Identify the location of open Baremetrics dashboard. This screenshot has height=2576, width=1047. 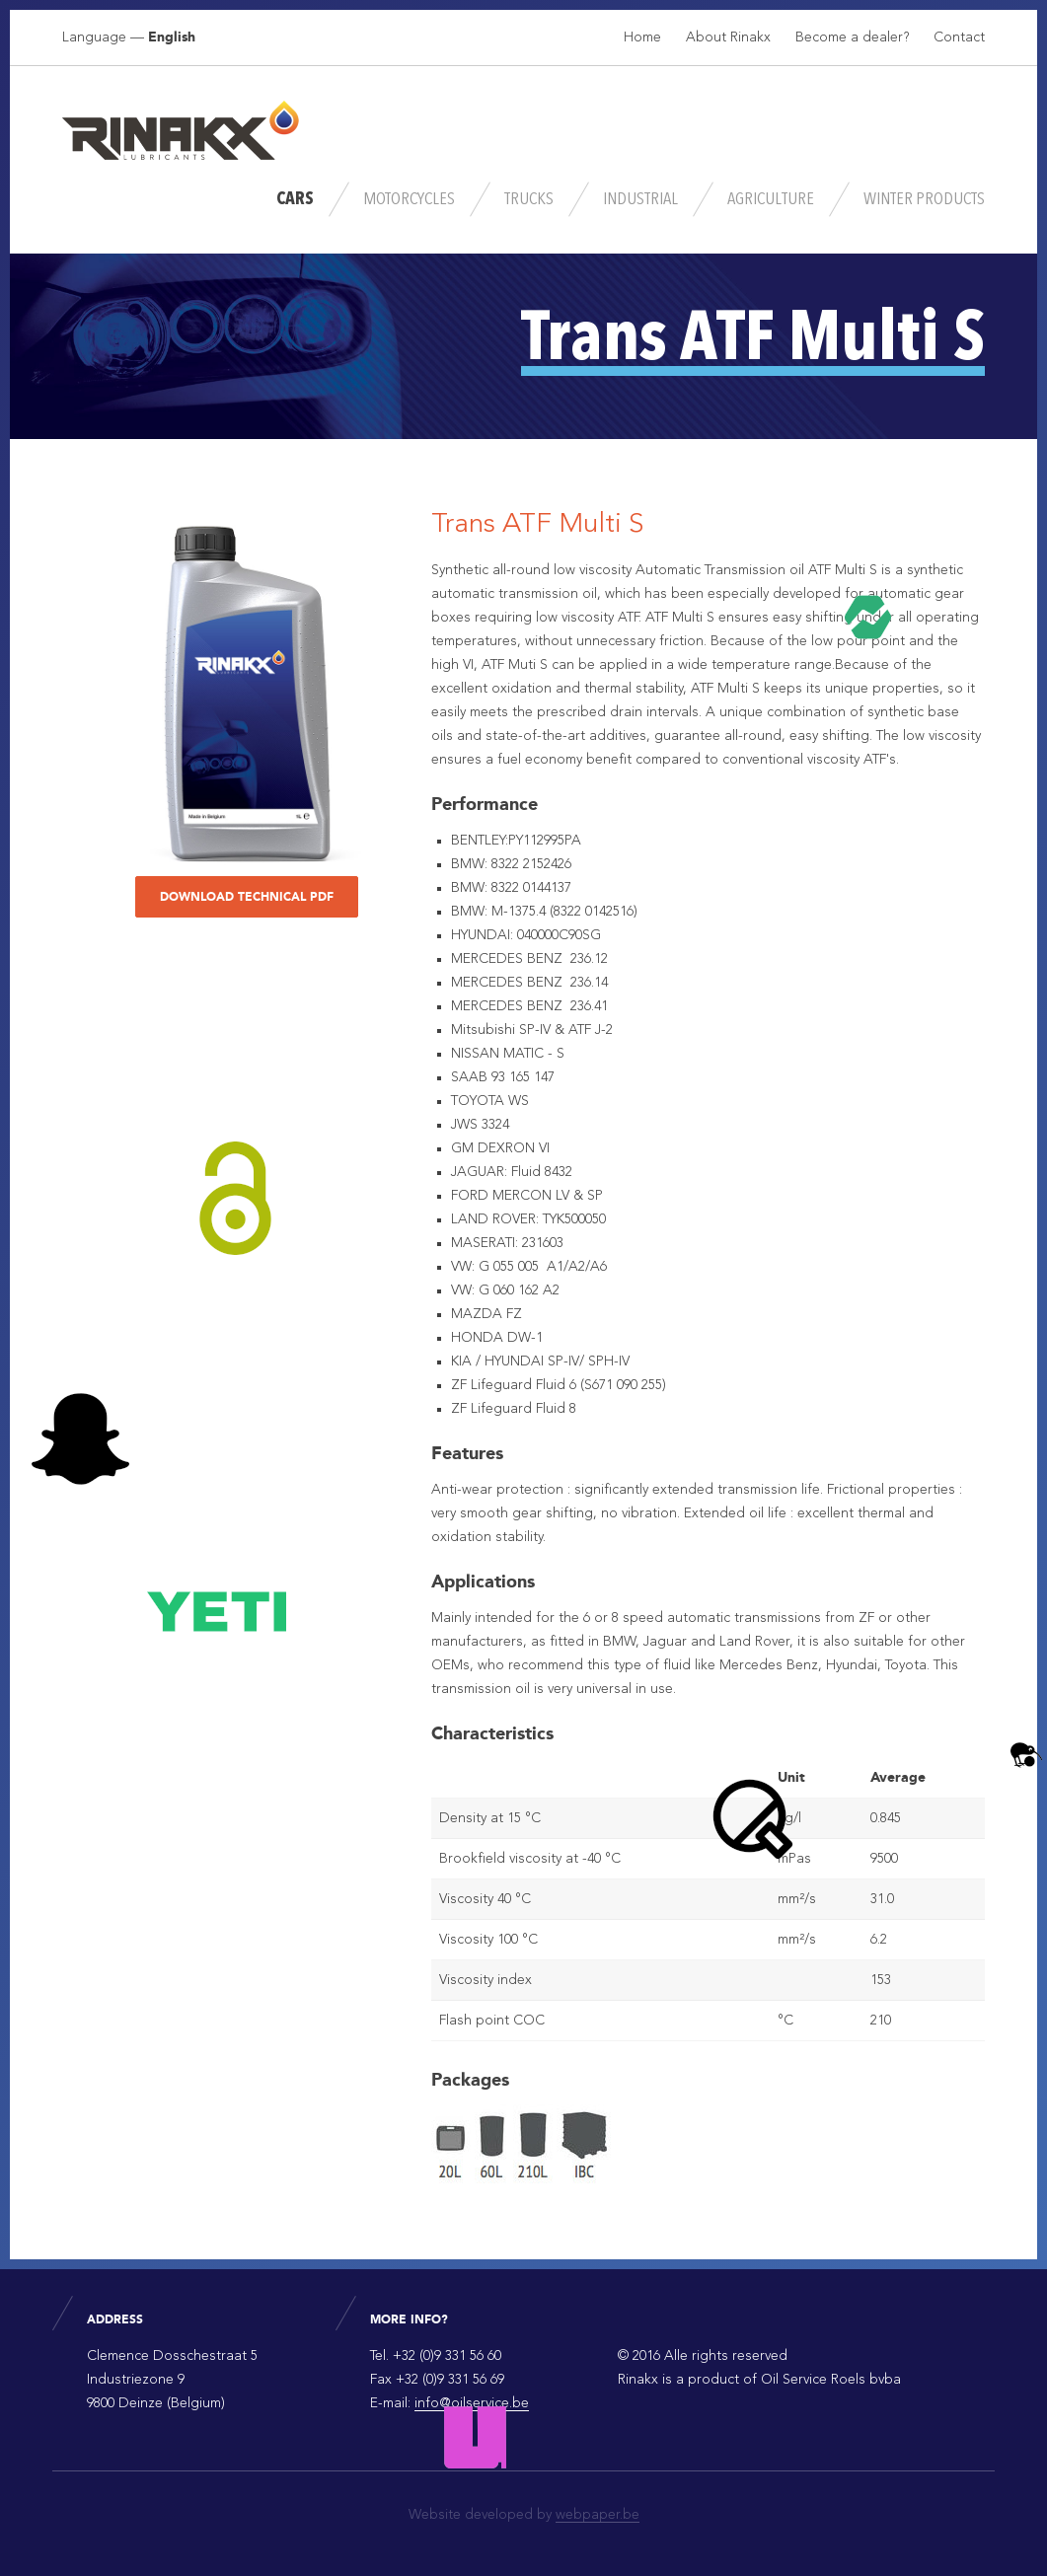
(867, 617).